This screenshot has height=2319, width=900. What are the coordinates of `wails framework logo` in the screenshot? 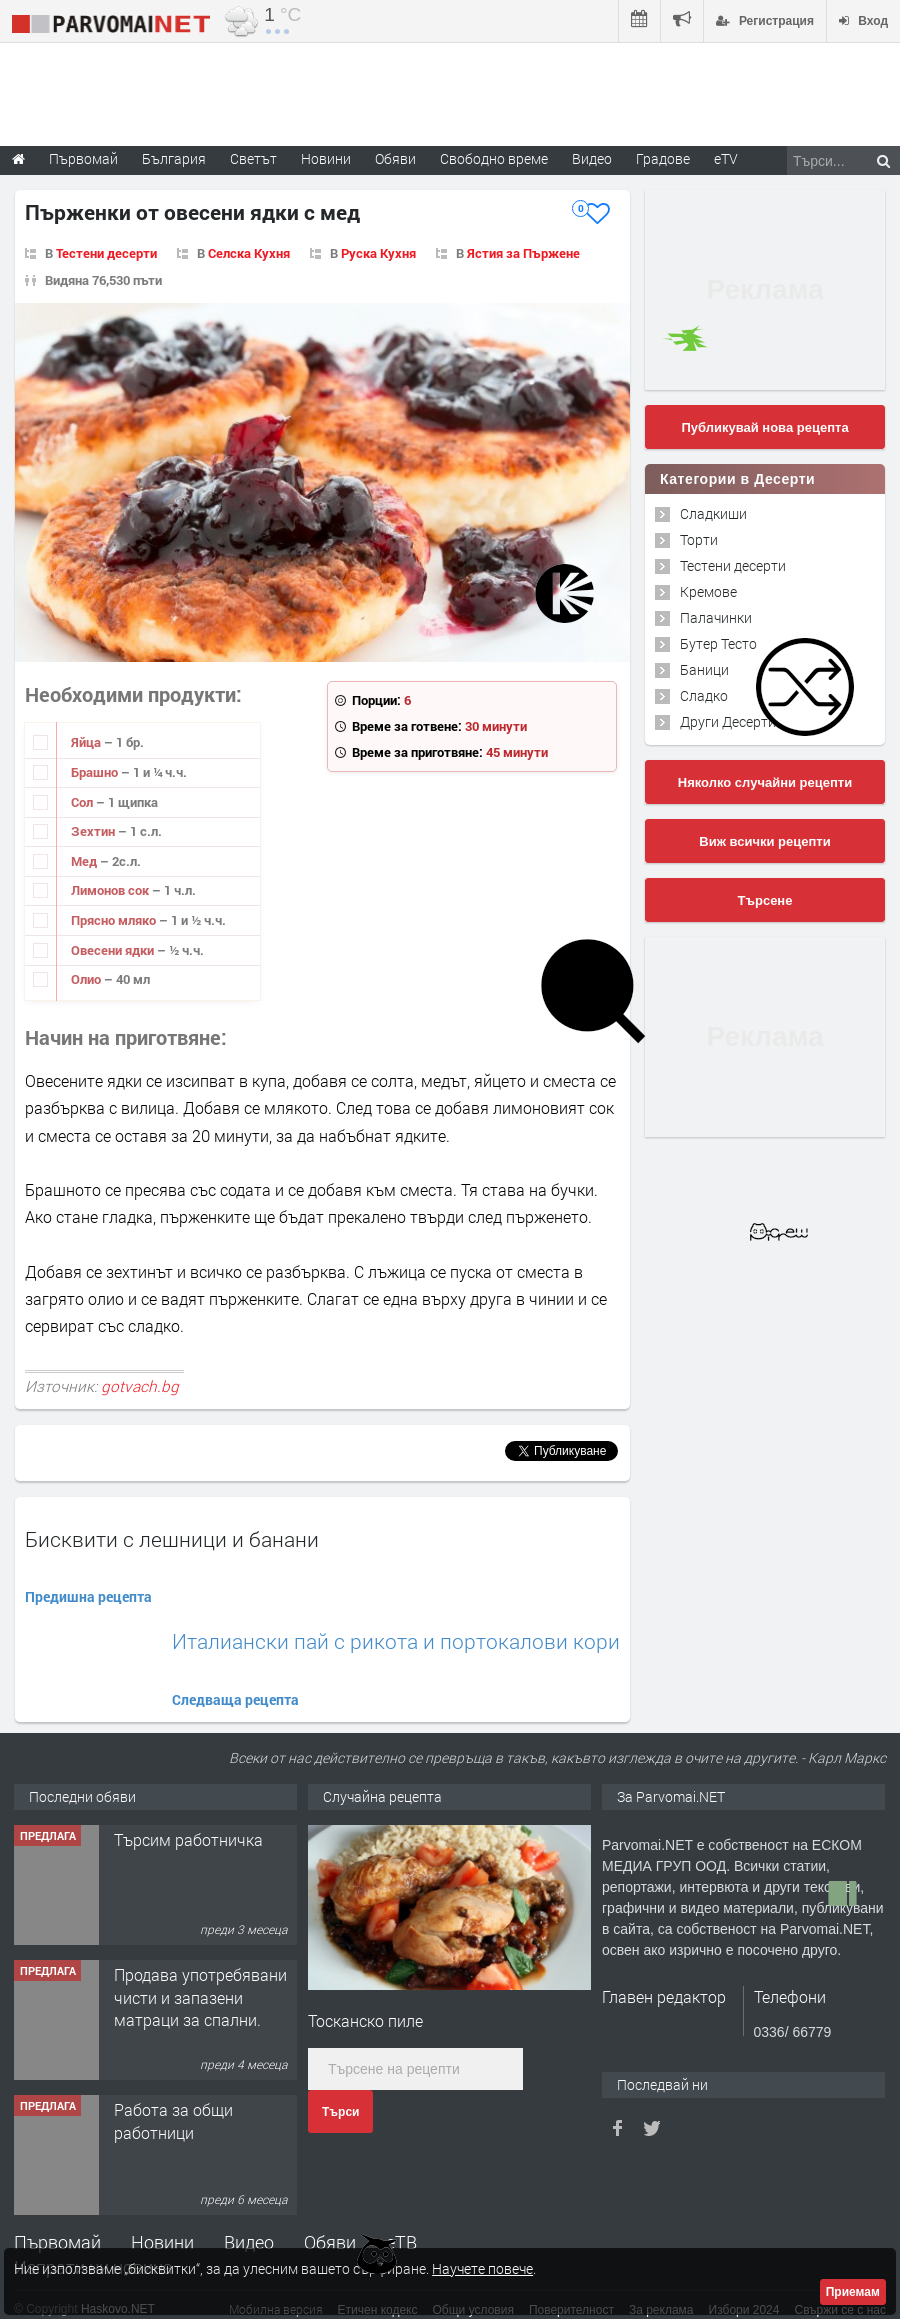 It's located at (685, 338).